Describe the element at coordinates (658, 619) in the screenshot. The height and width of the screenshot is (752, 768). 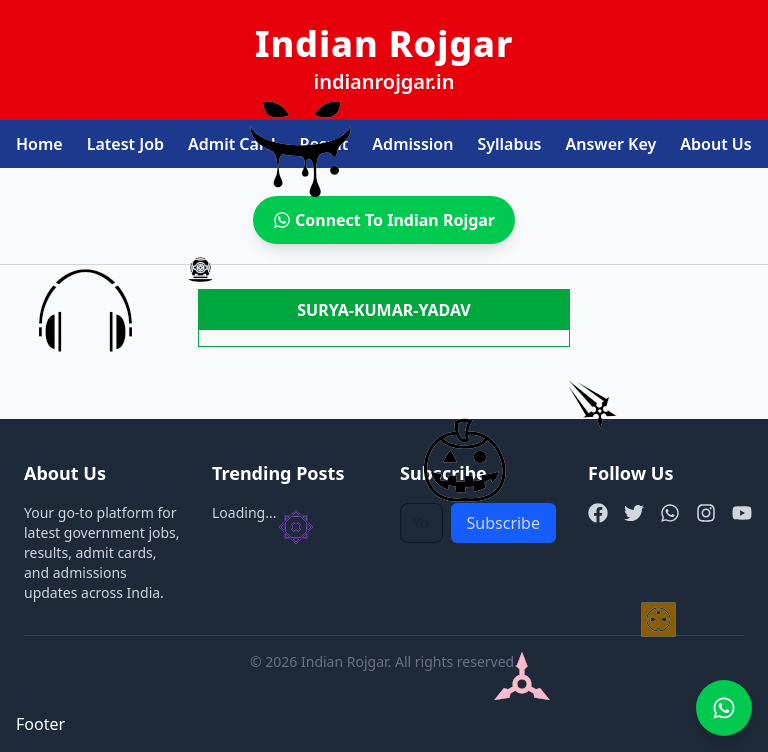
I see `indicates electrical outlet or power source location` at that location.